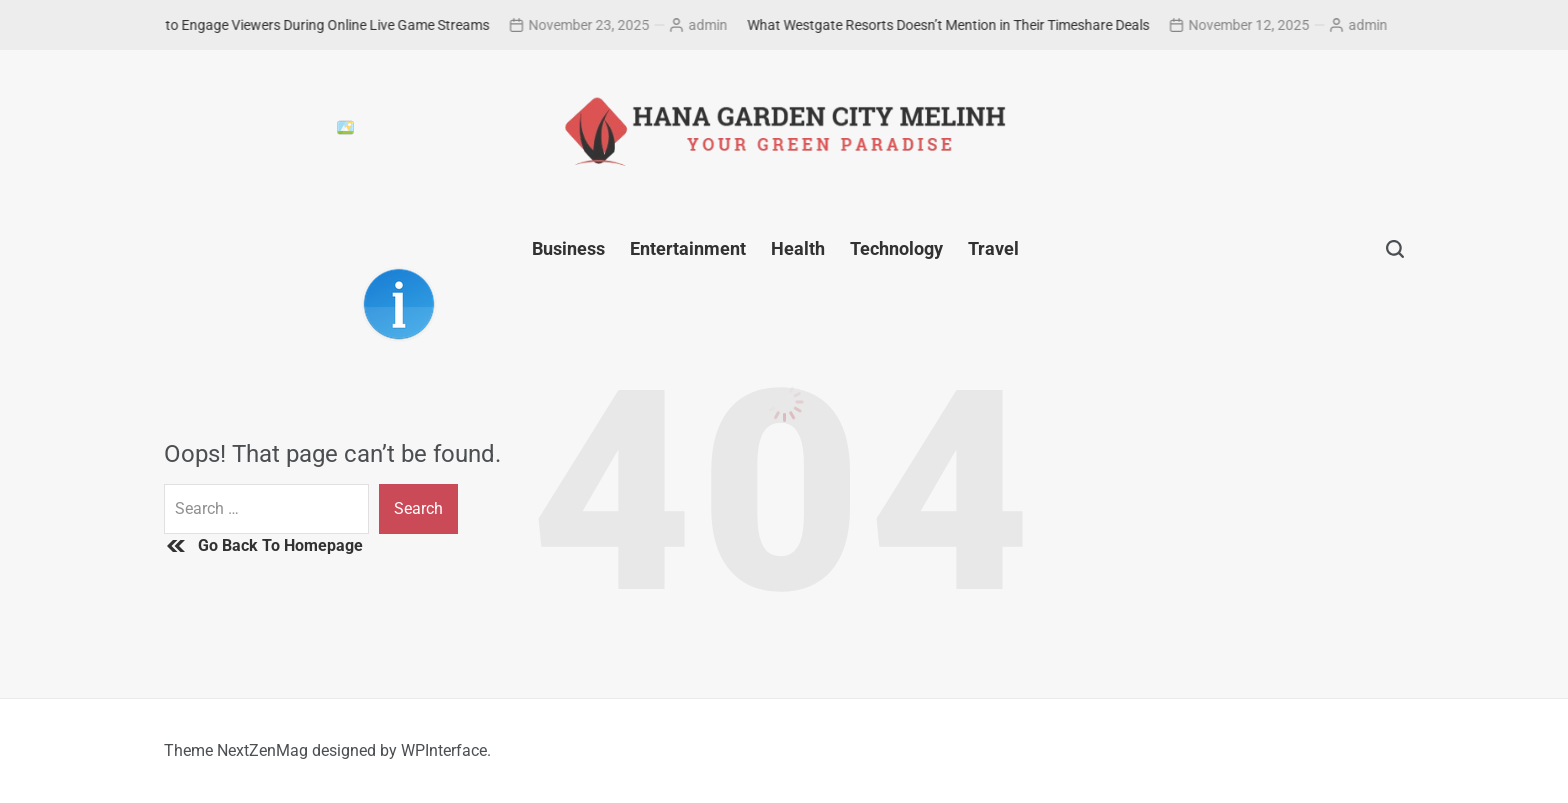  I want to click on open photo management app, so click(345, 127).